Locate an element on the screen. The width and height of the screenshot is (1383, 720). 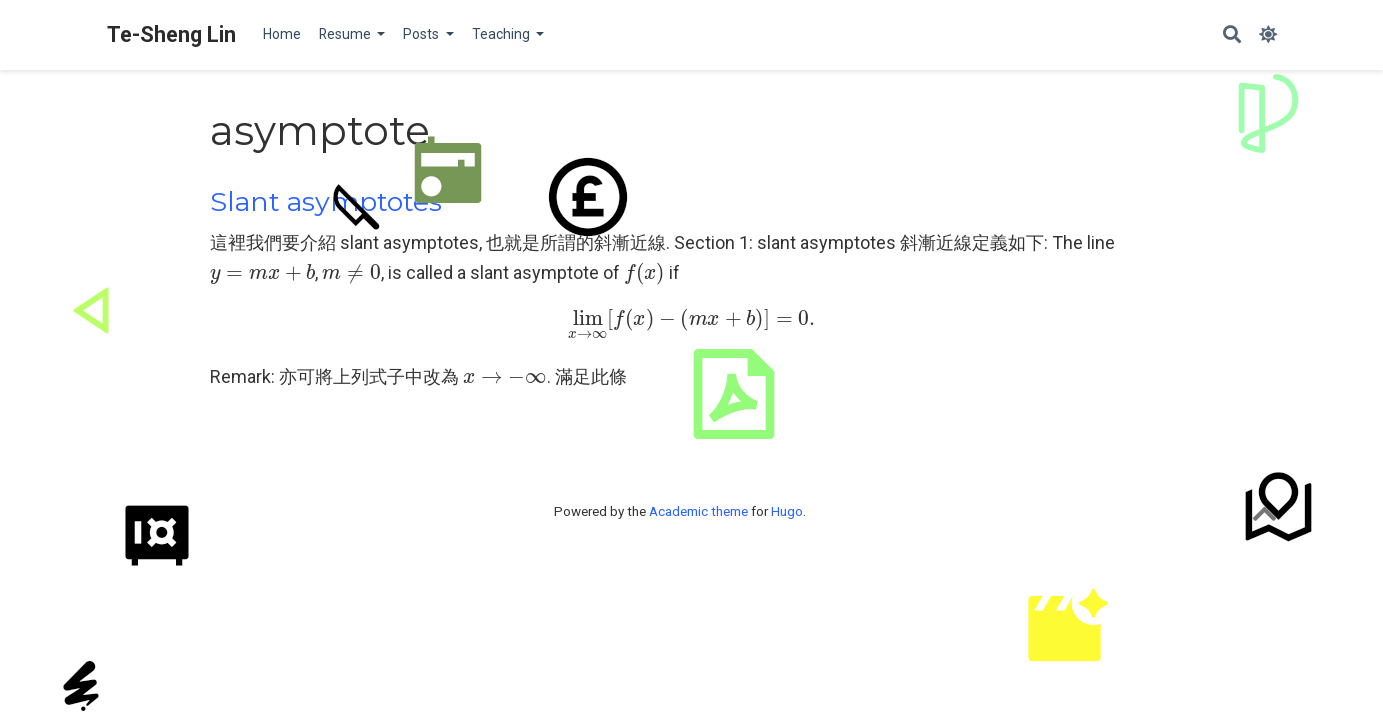
view map directions or navigation is located at coordinates (1278, 508).